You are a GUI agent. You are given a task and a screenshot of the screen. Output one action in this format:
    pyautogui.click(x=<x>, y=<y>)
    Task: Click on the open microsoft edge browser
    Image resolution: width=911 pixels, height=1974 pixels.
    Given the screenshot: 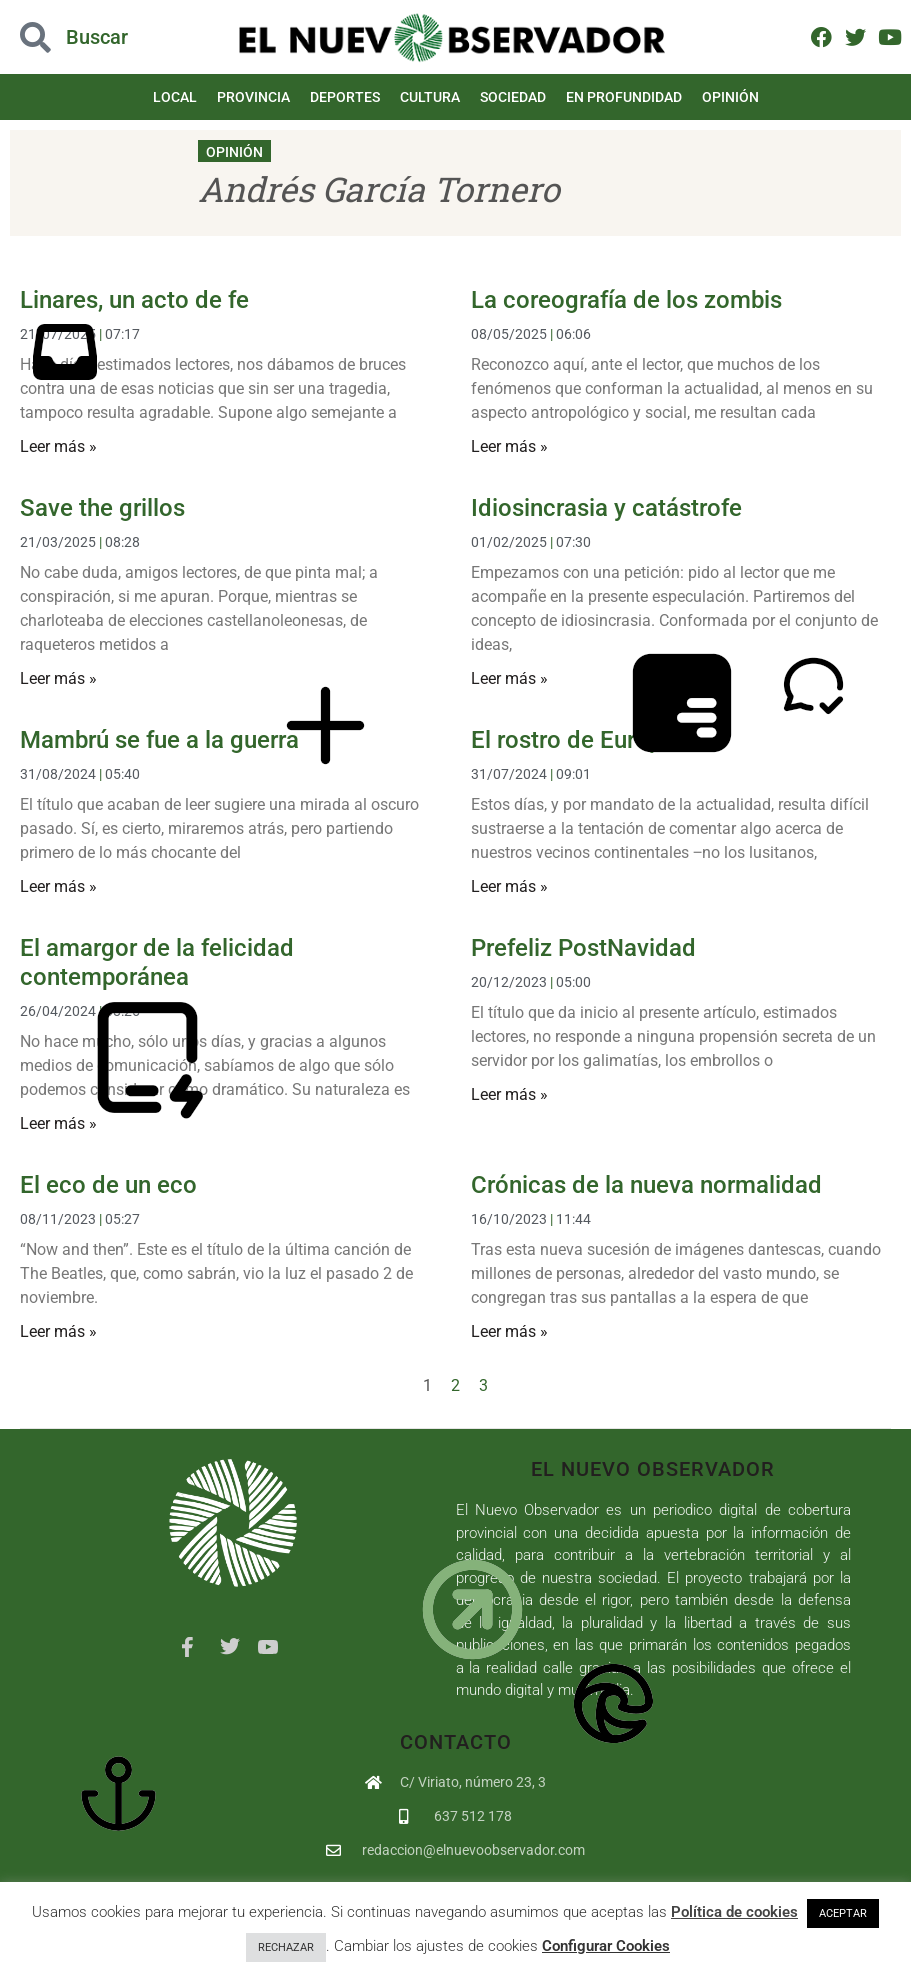 What is the action you would take?
    pyautogui.click(x=613, y=1703)
    